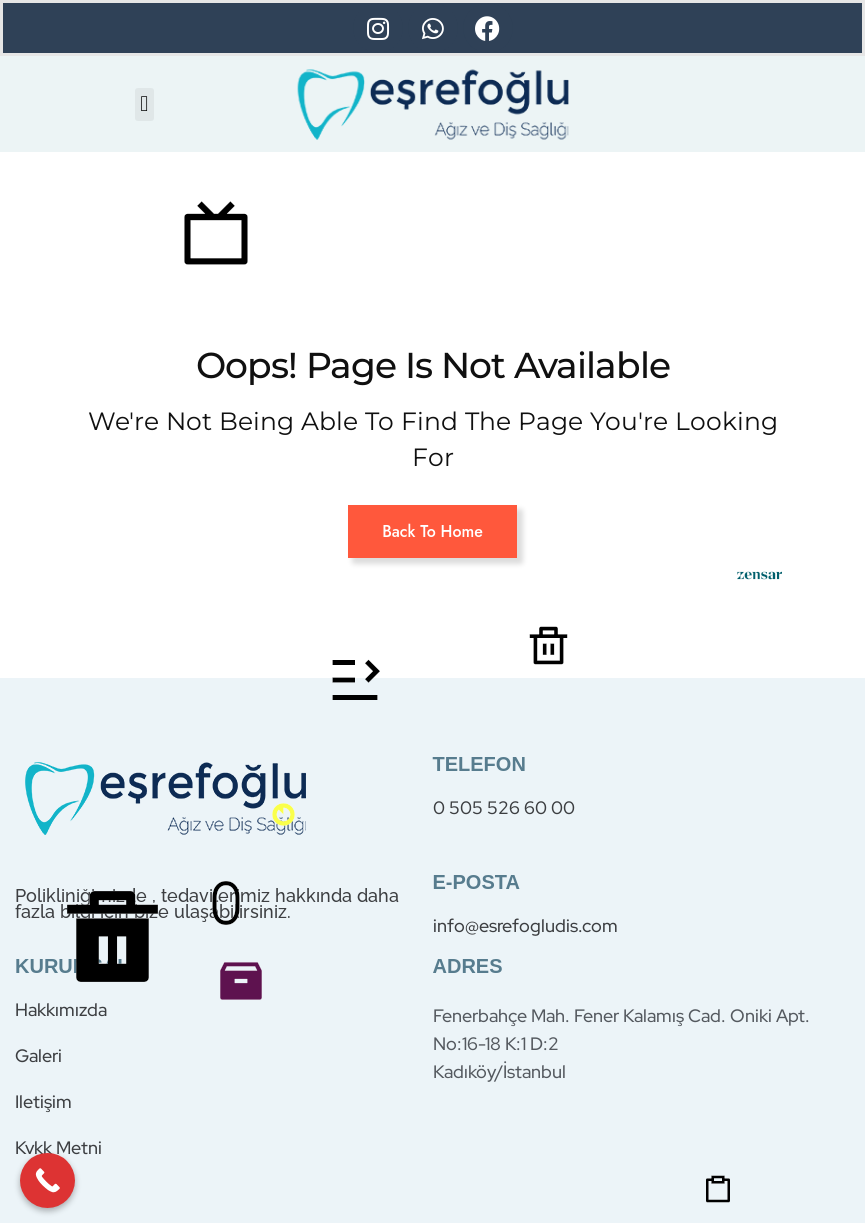  I want to click on archive items or files, so click(241, 981).